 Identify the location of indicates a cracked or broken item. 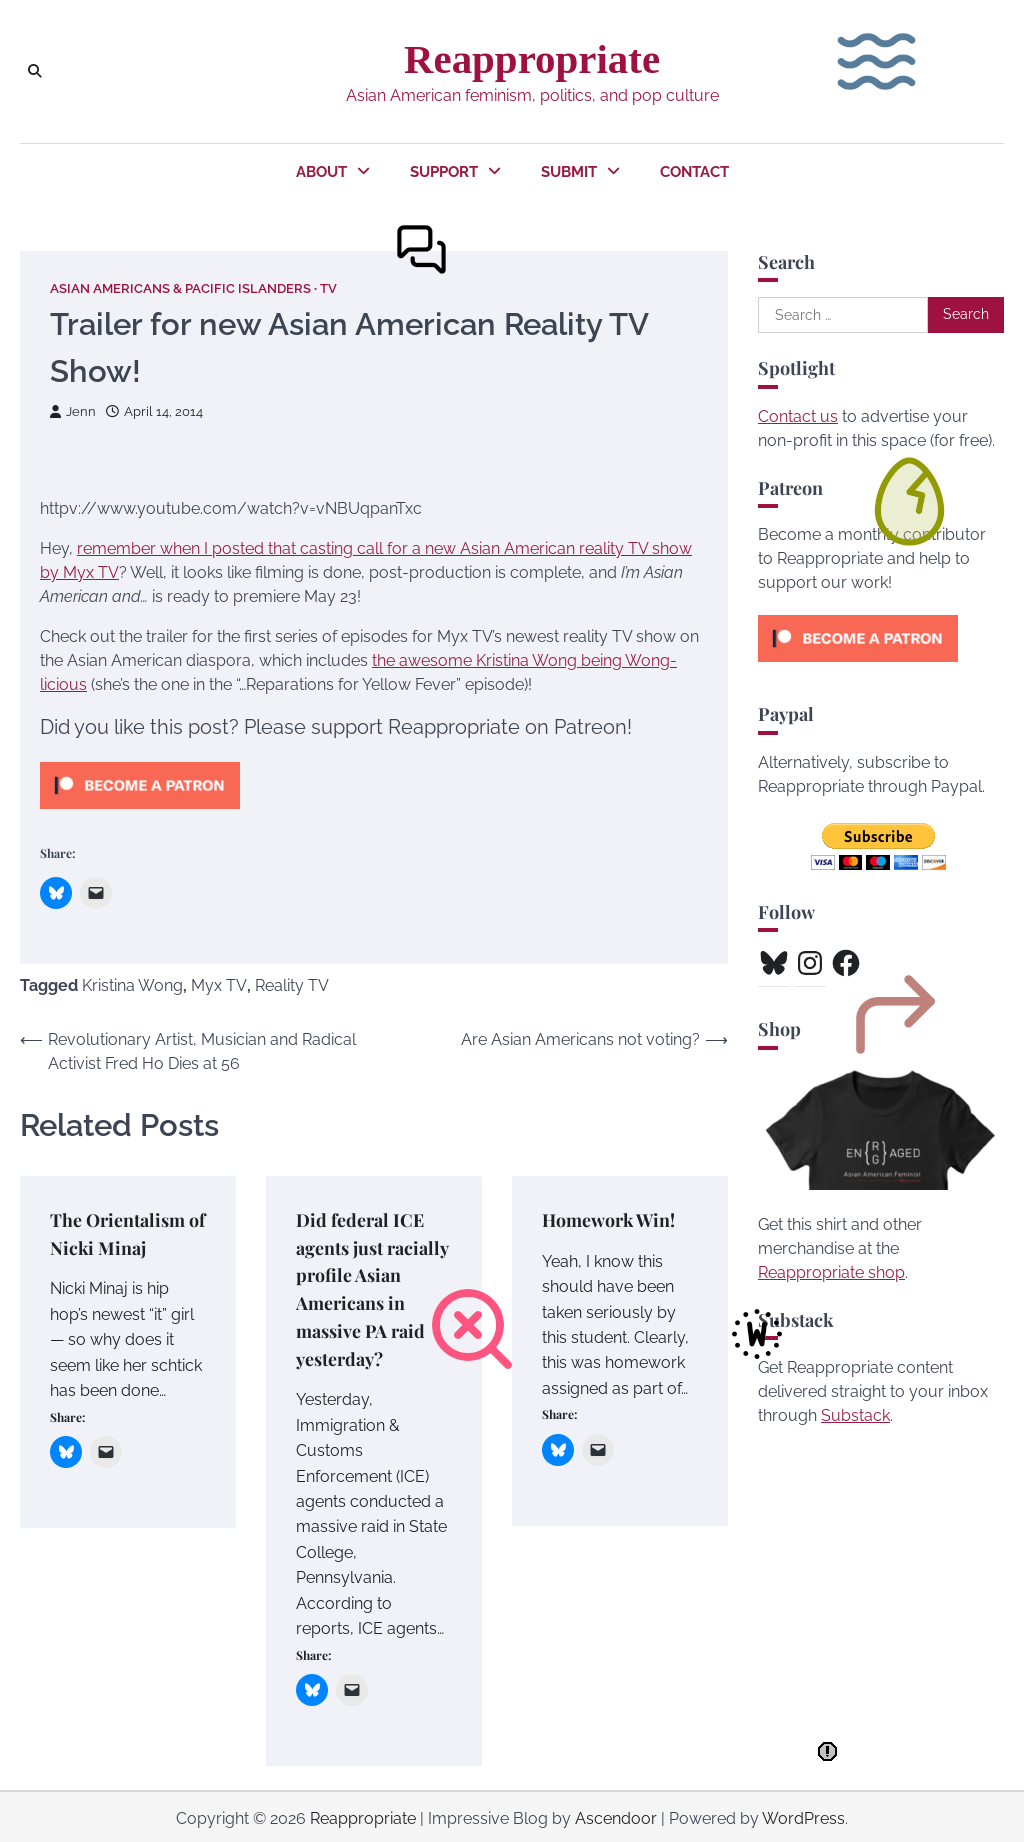
(909, 501).